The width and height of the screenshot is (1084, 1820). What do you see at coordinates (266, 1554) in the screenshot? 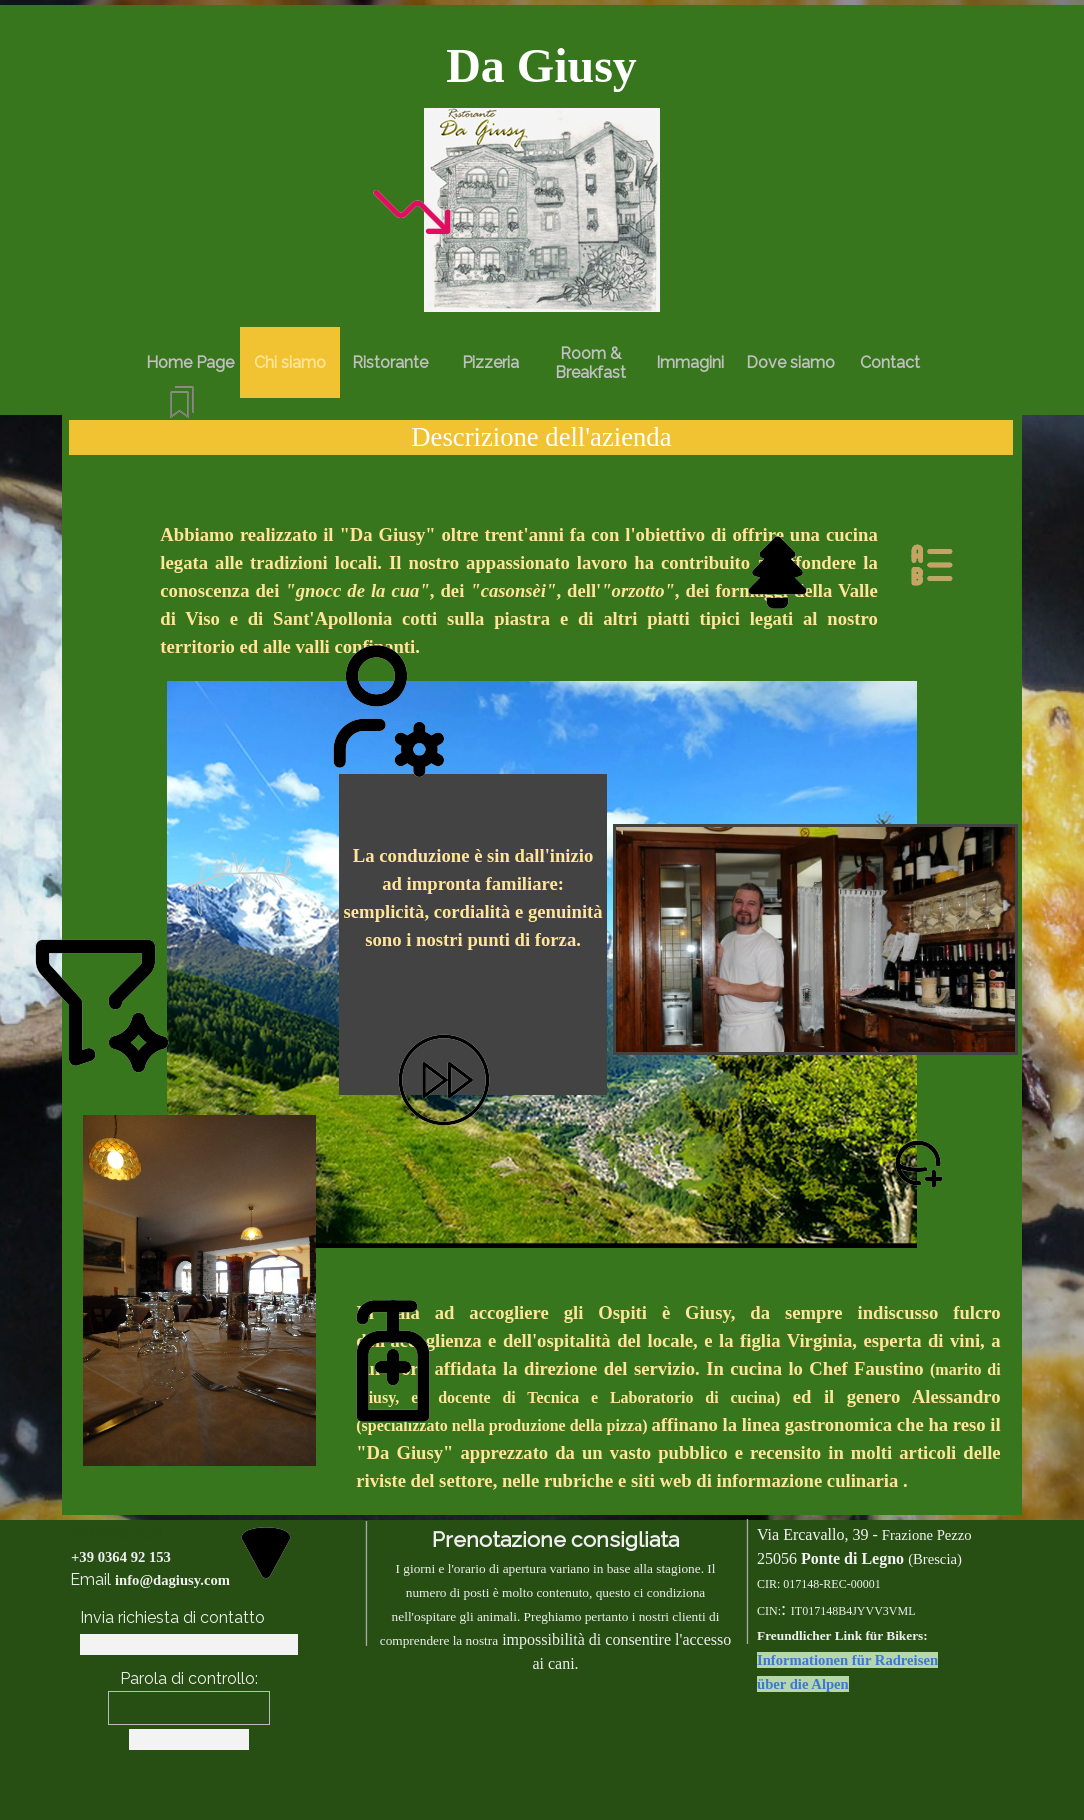
I see `filter or sort content` at bounding box center [266, 1554].